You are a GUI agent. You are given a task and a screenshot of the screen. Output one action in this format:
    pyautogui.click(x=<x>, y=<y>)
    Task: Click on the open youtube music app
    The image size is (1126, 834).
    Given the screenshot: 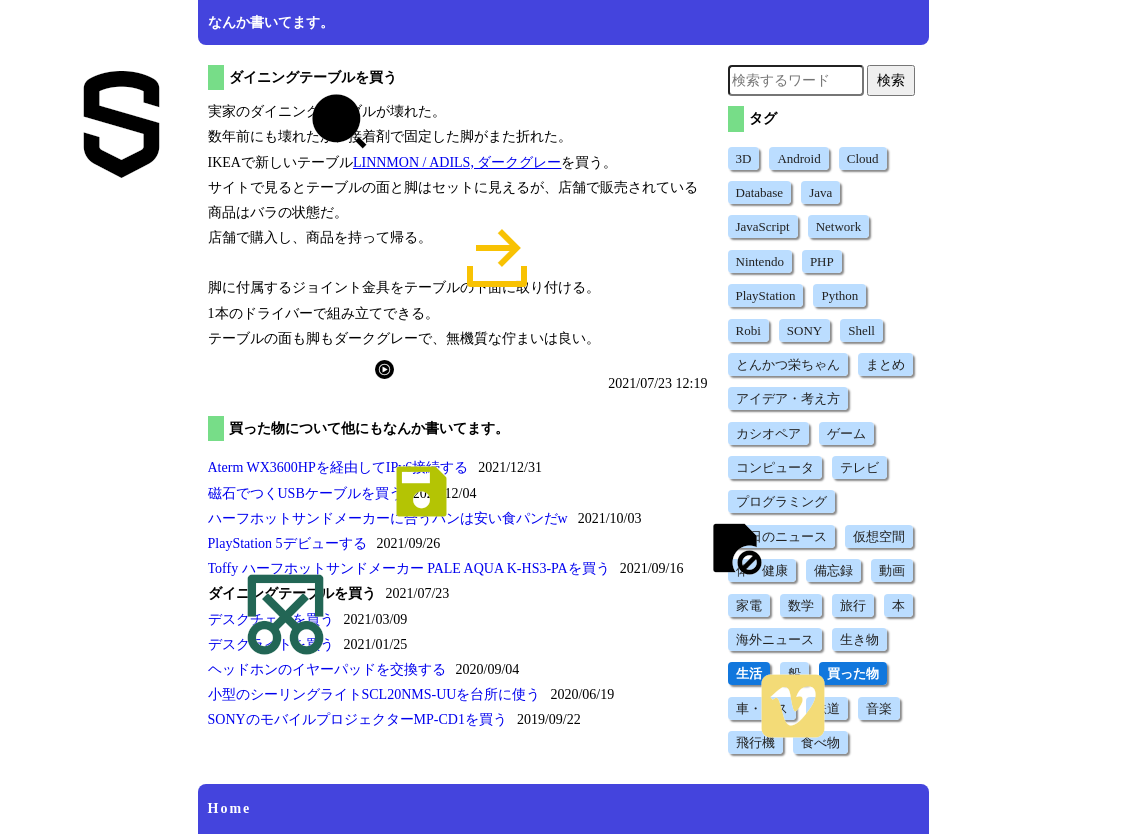 What is the action you would take?
    pyautogui.click(x=384, y=369)
    